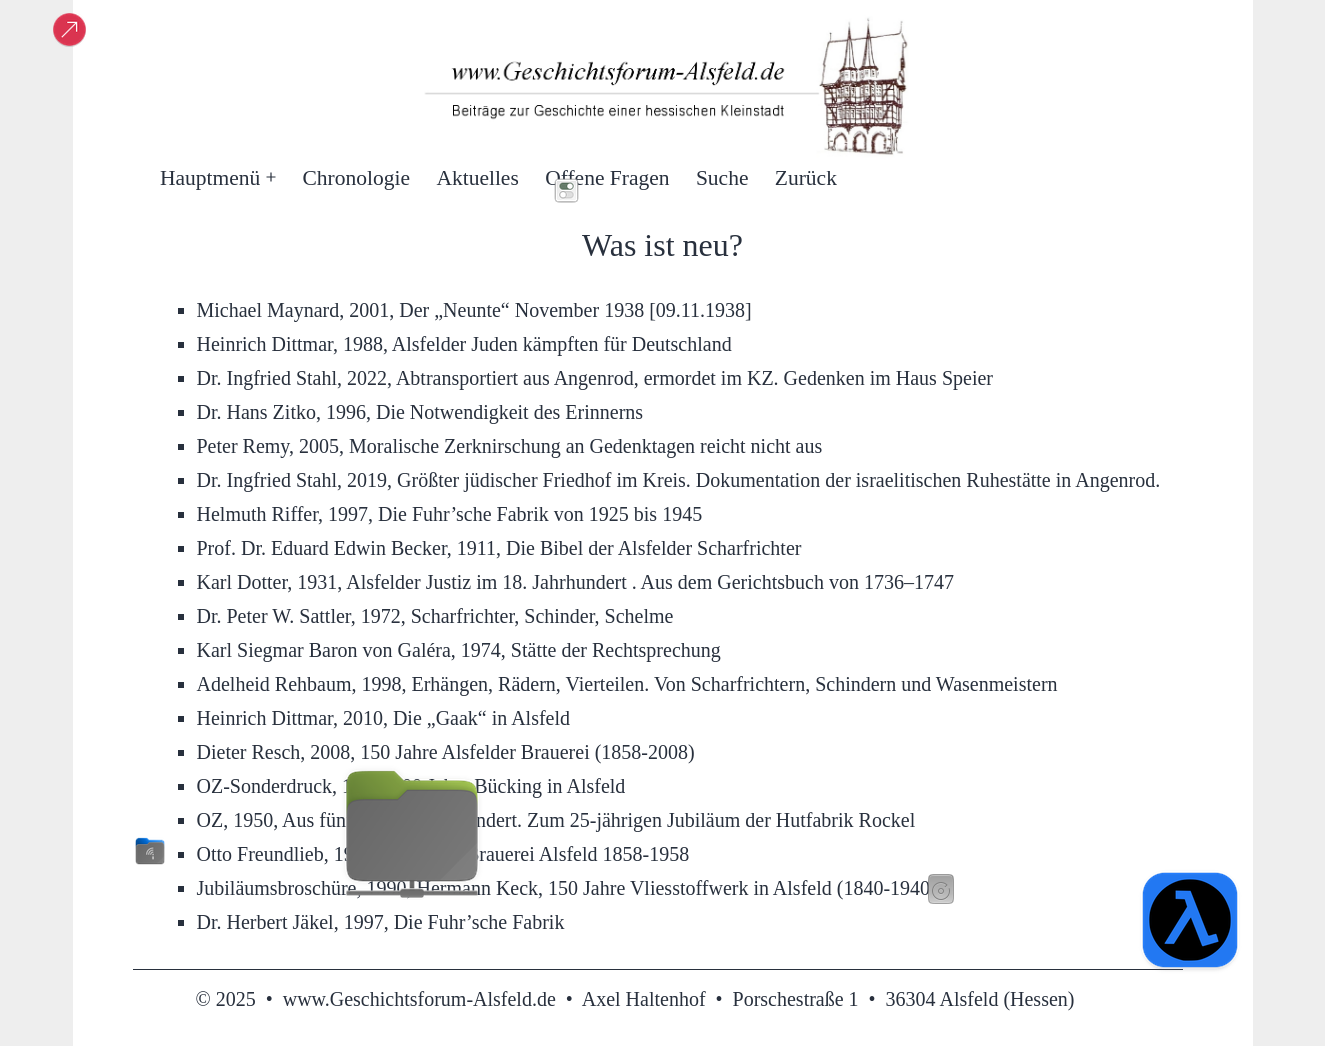 This screenshot has width=1325, height=1046. What do you see at coordinates (412, 832) in the screenshot?
I see `access a remote or network folder` at bounding box center [412, 832].